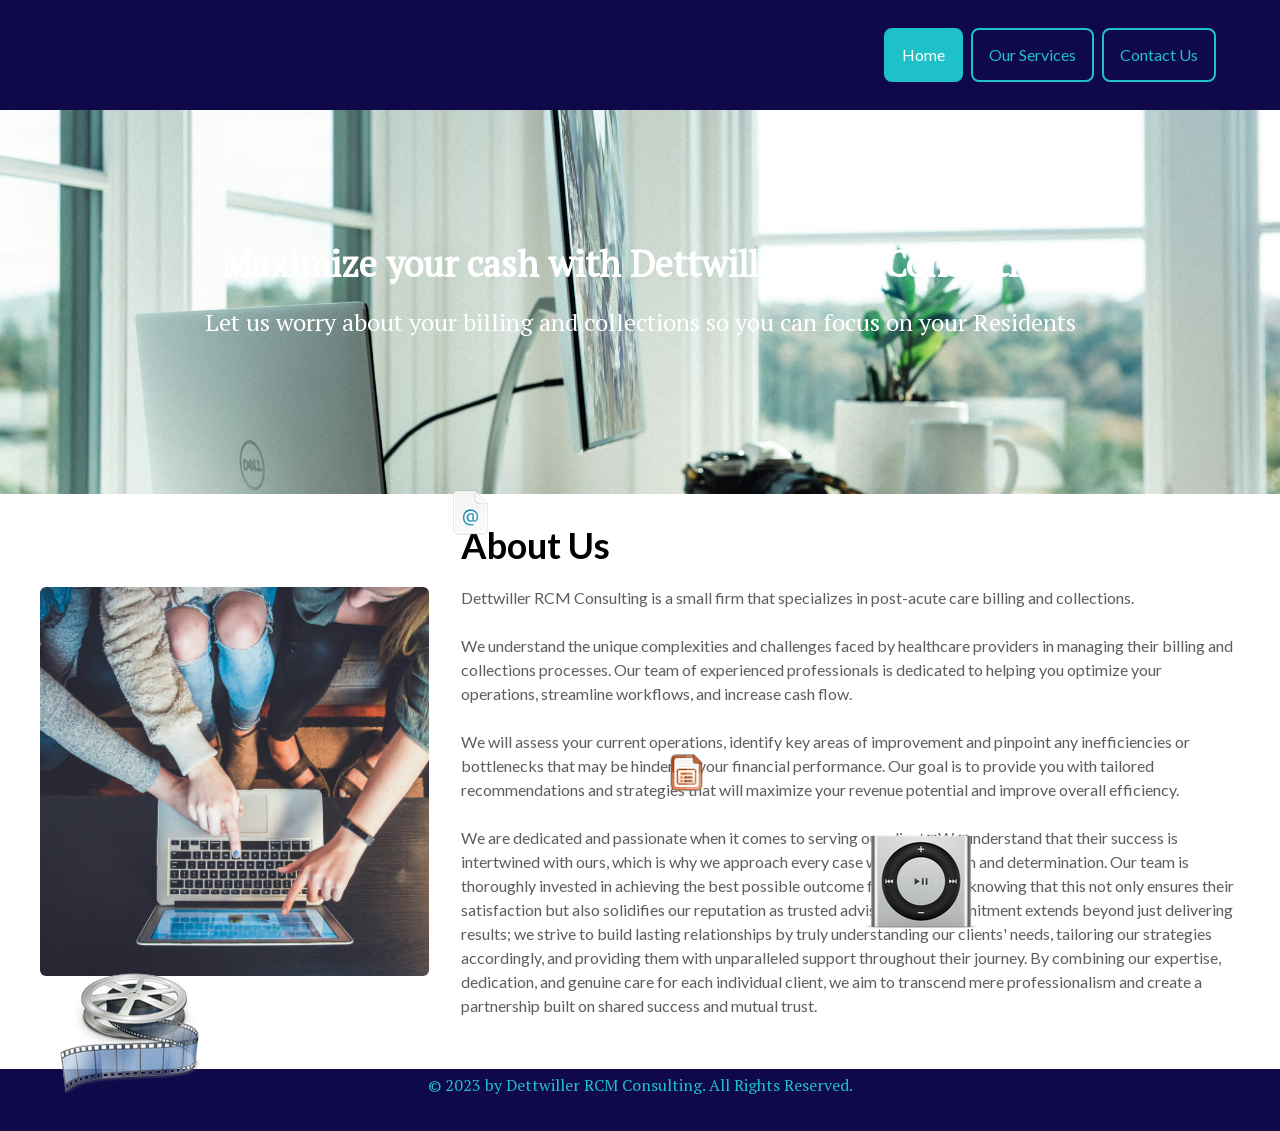 The image size is (1280, 1131). What do you see at coordinates (470, 512) in the screenshot?
I see `an email message file or .eml attachment` at bounding box center [470, 512].